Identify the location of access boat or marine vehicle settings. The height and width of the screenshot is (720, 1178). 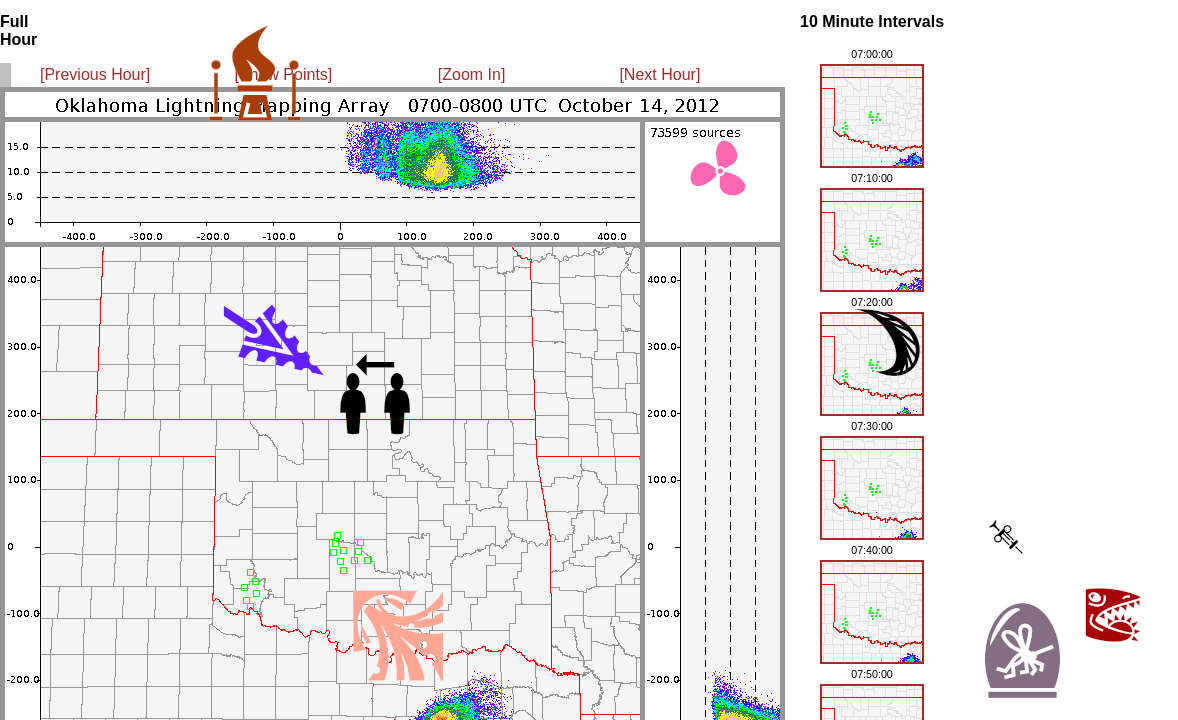
(718, 168).